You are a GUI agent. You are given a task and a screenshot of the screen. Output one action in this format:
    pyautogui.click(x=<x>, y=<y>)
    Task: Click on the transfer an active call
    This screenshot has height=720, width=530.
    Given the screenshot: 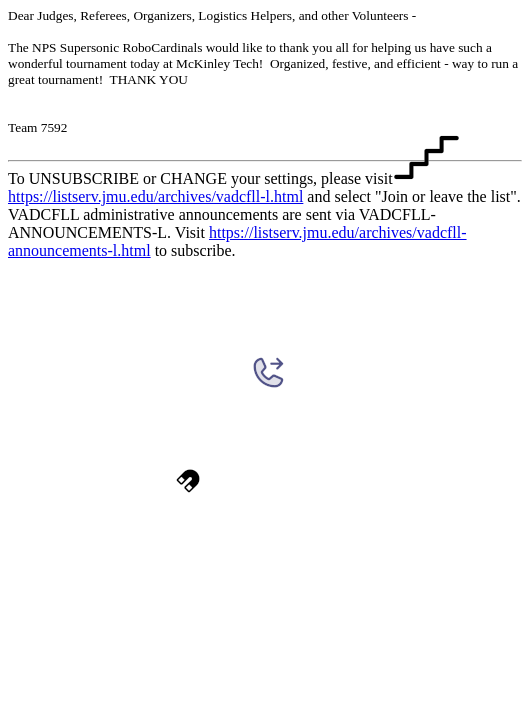 What is the action you would take?
    pyautogui.click(x=269, y=372)
    